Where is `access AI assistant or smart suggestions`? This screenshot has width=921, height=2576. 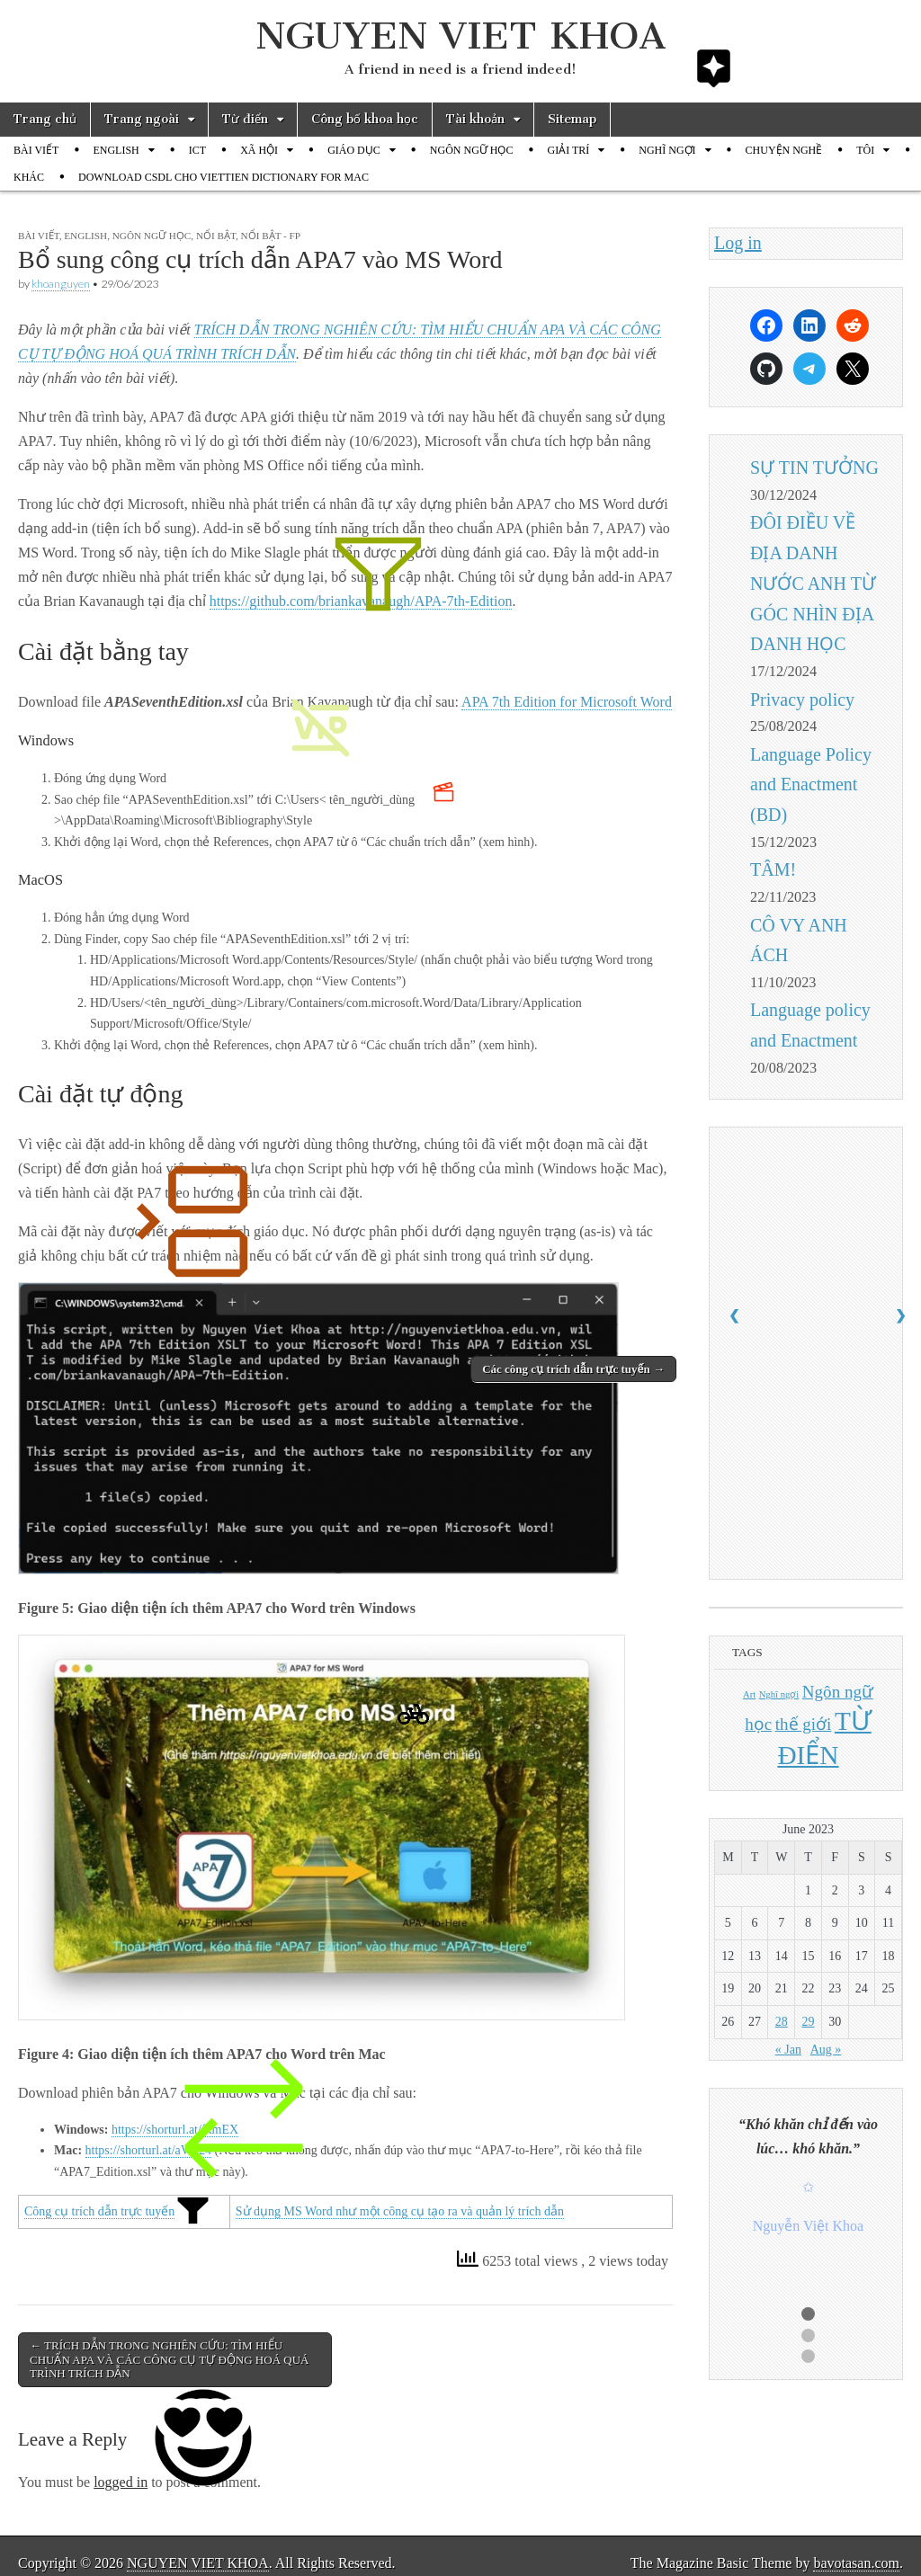
access AI assistant or smart suggestions is located at coordinates (713, 67).